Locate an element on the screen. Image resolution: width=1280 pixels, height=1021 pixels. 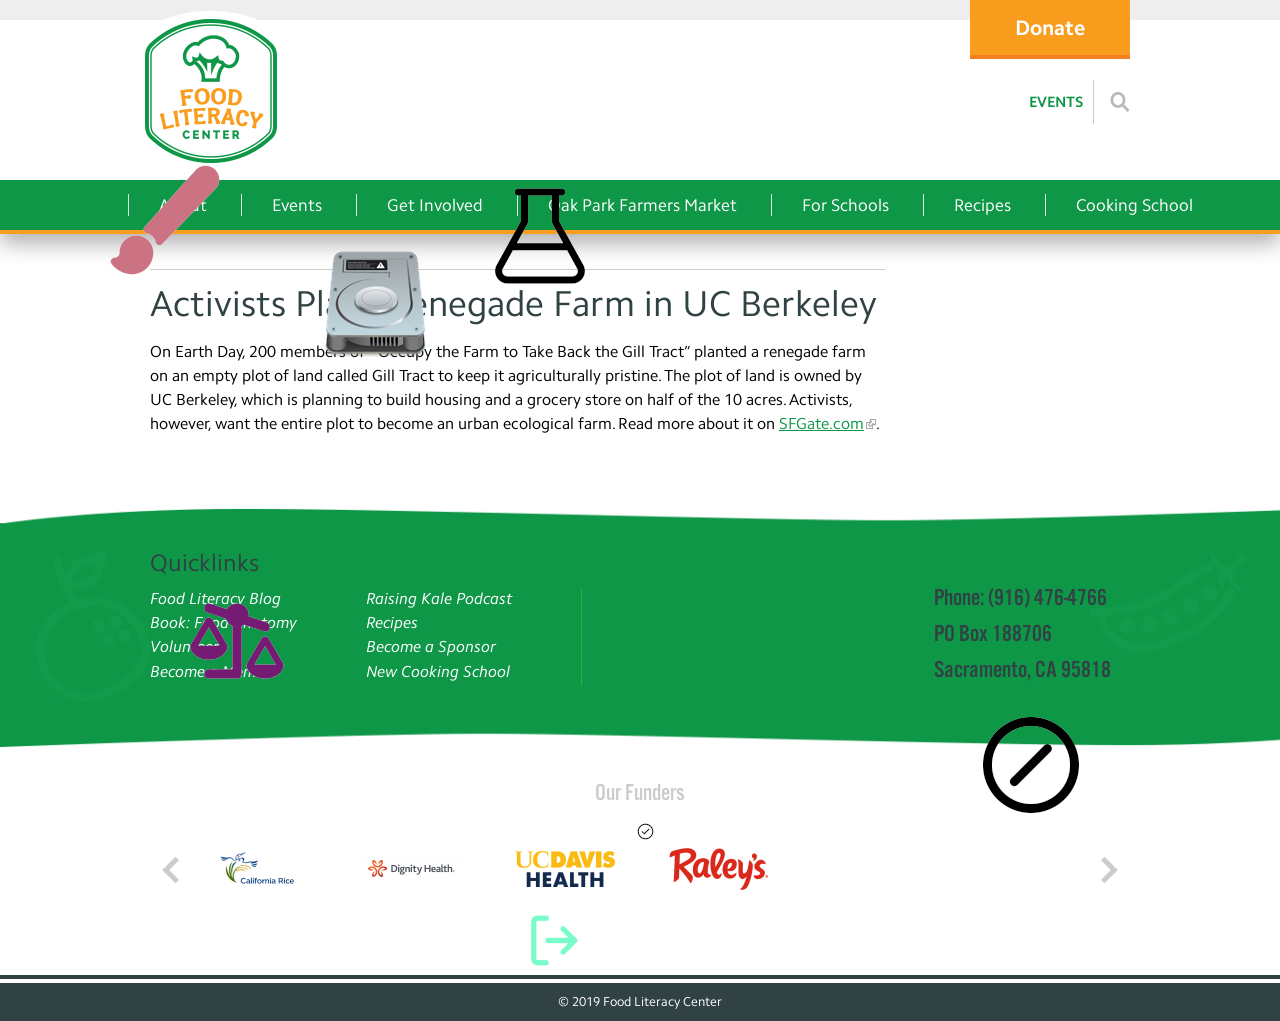
access experimental or beta features is located at coordinates (540, 236).